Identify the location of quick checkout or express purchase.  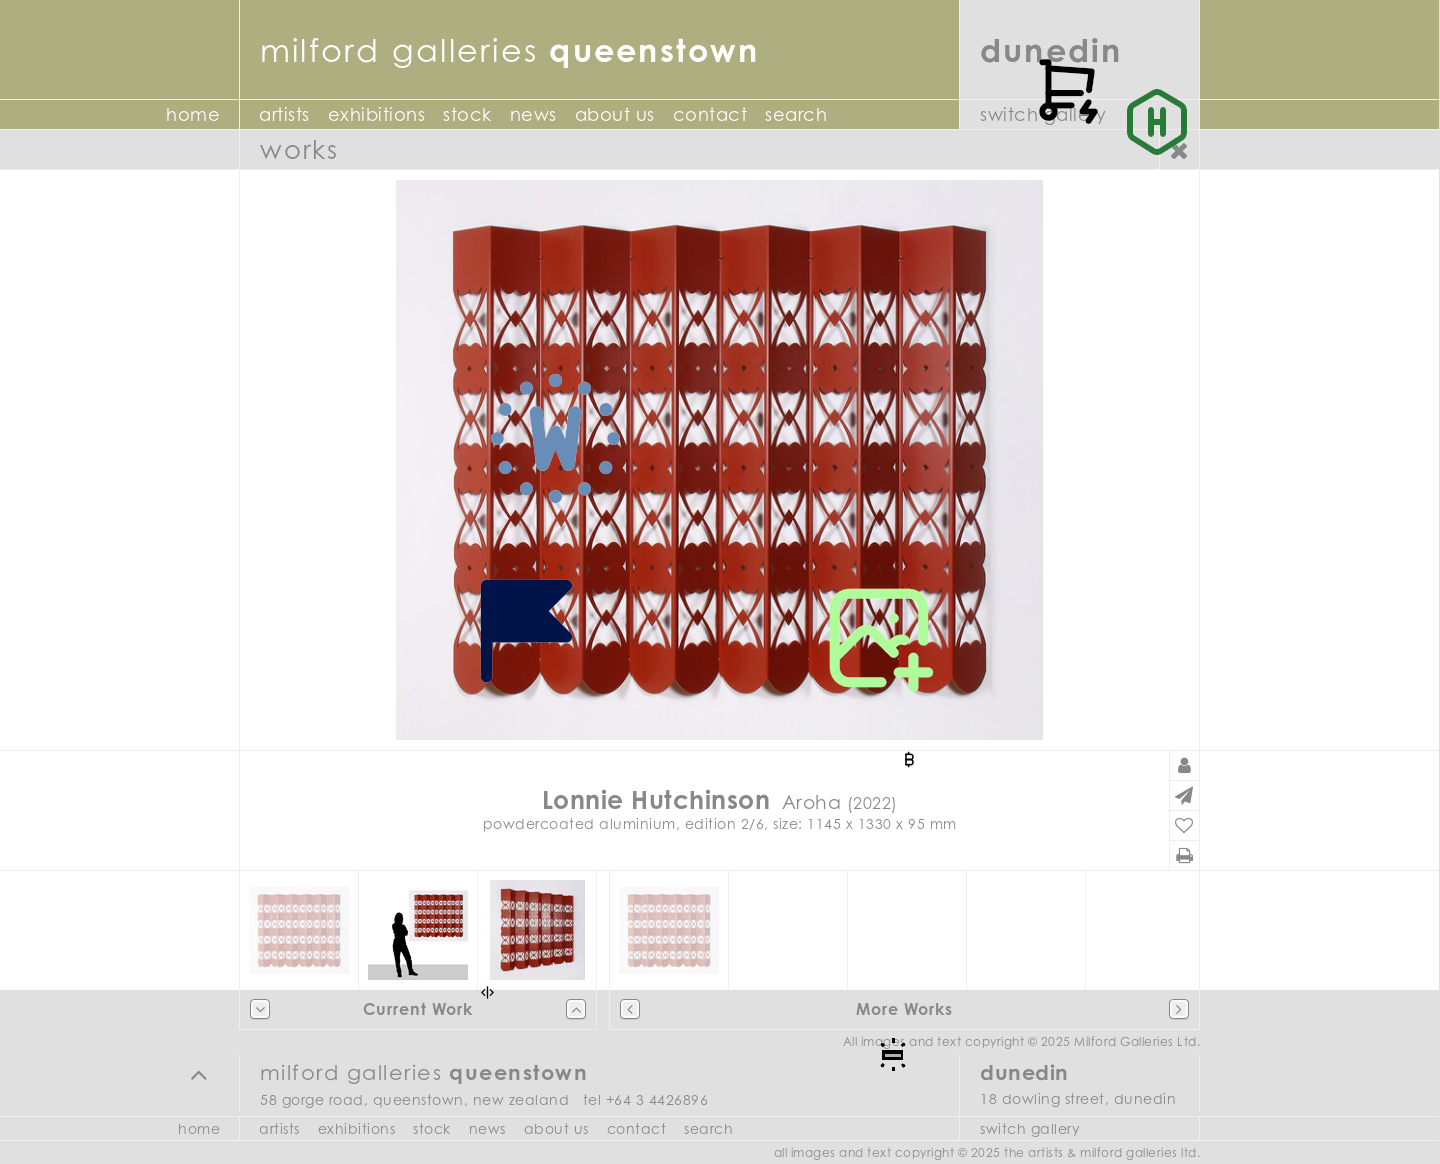
(1067, 90).